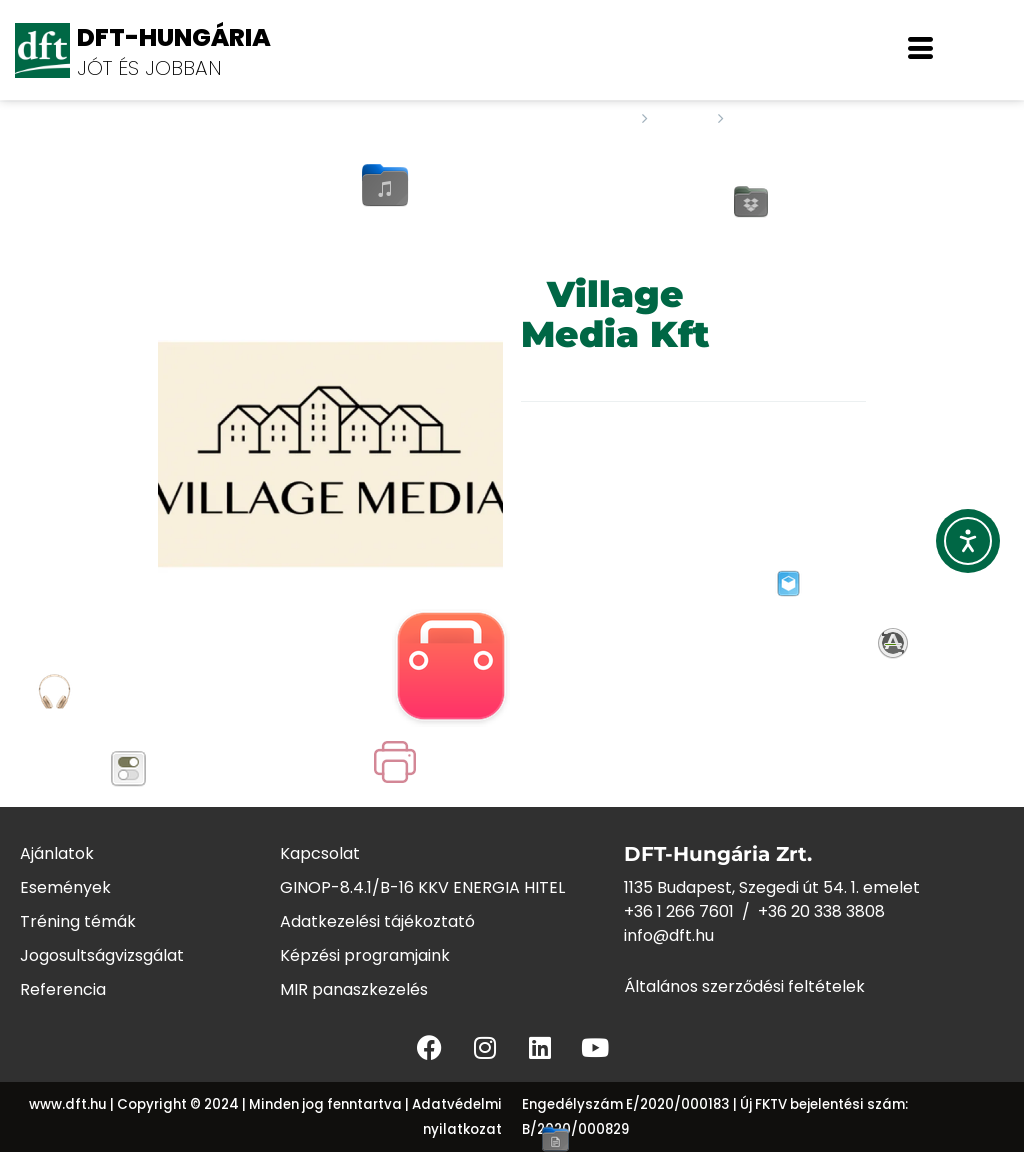 This screenshot has height=1152, width=1024. I want to click on open system tweaks or settings customization, so click(128, 768).